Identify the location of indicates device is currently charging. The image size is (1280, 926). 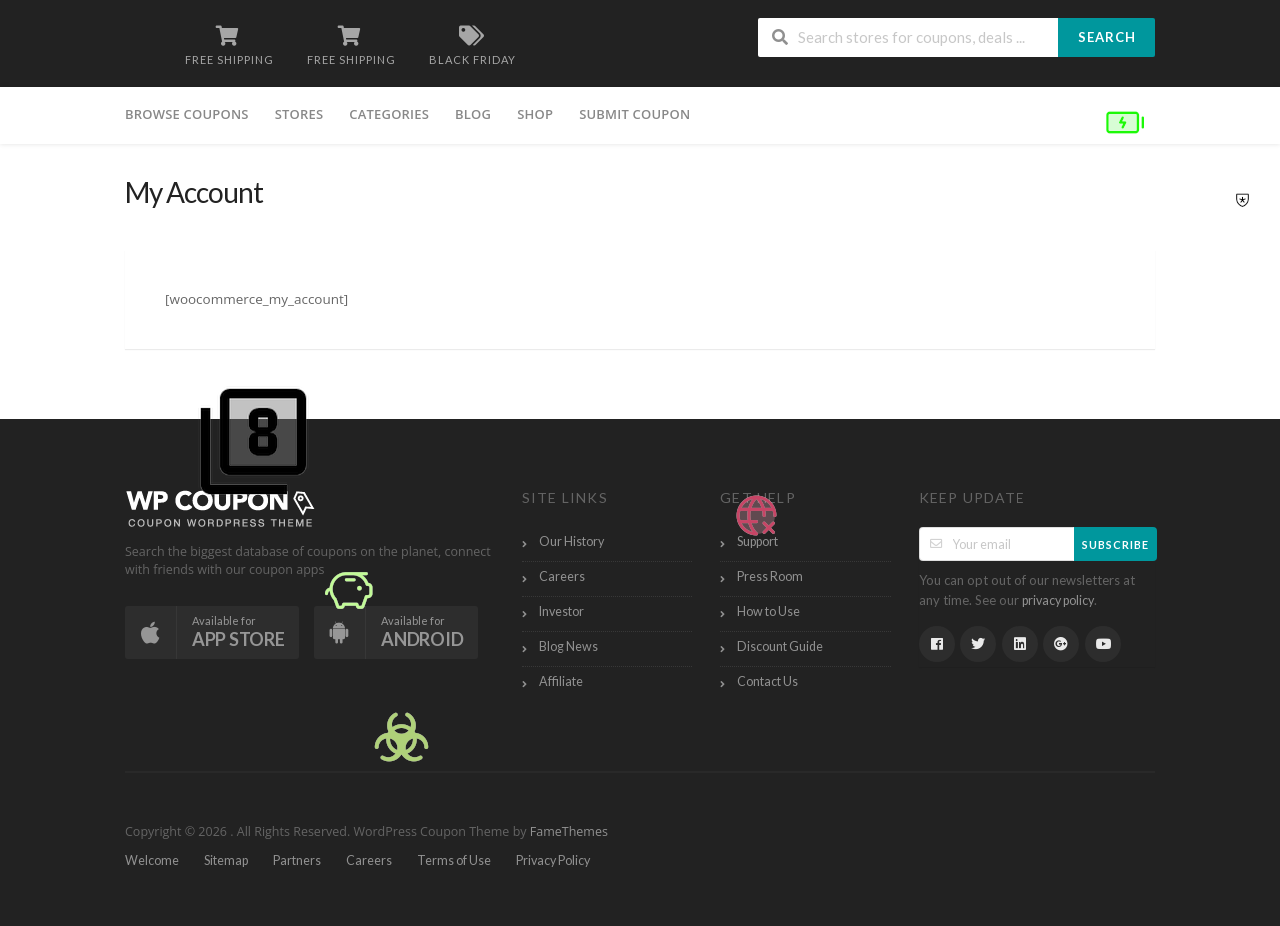
(1124, 122).